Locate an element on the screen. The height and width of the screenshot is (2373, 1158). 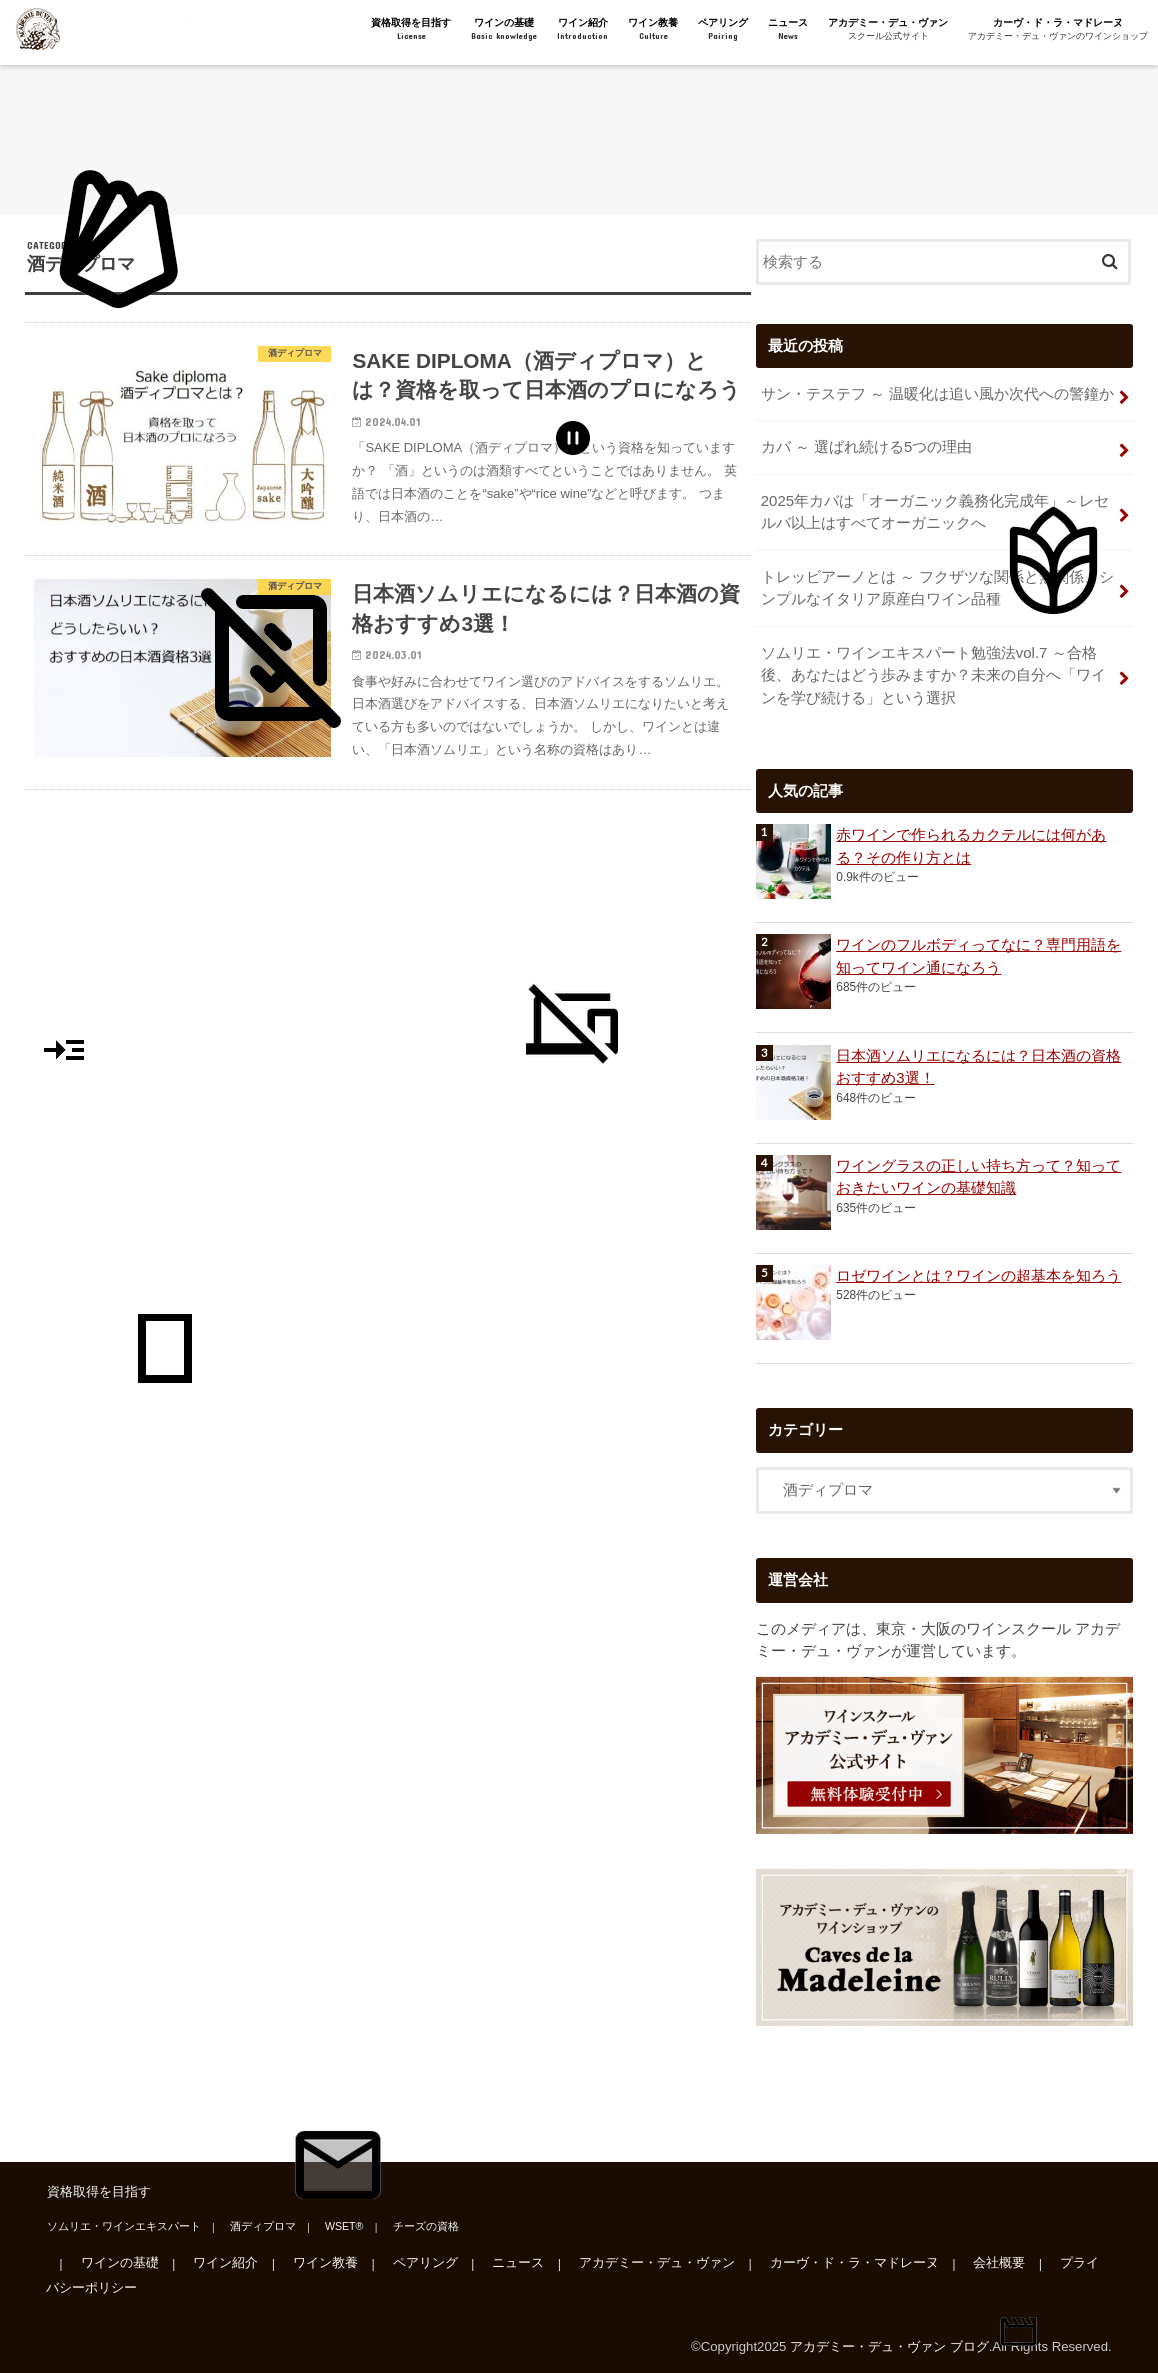
pause media playback is located at coordinates (573, 438).